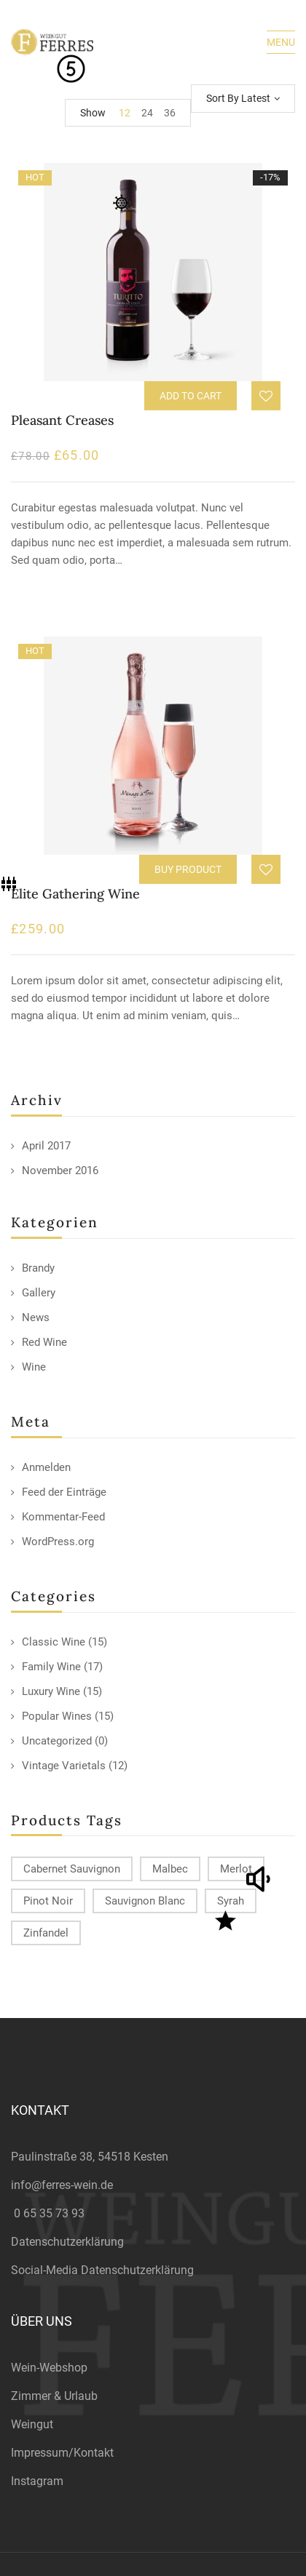  Describe the element at coordinates (71, 68) in the screenshot. I see `indicates step 5 in a numbered process` at that location.